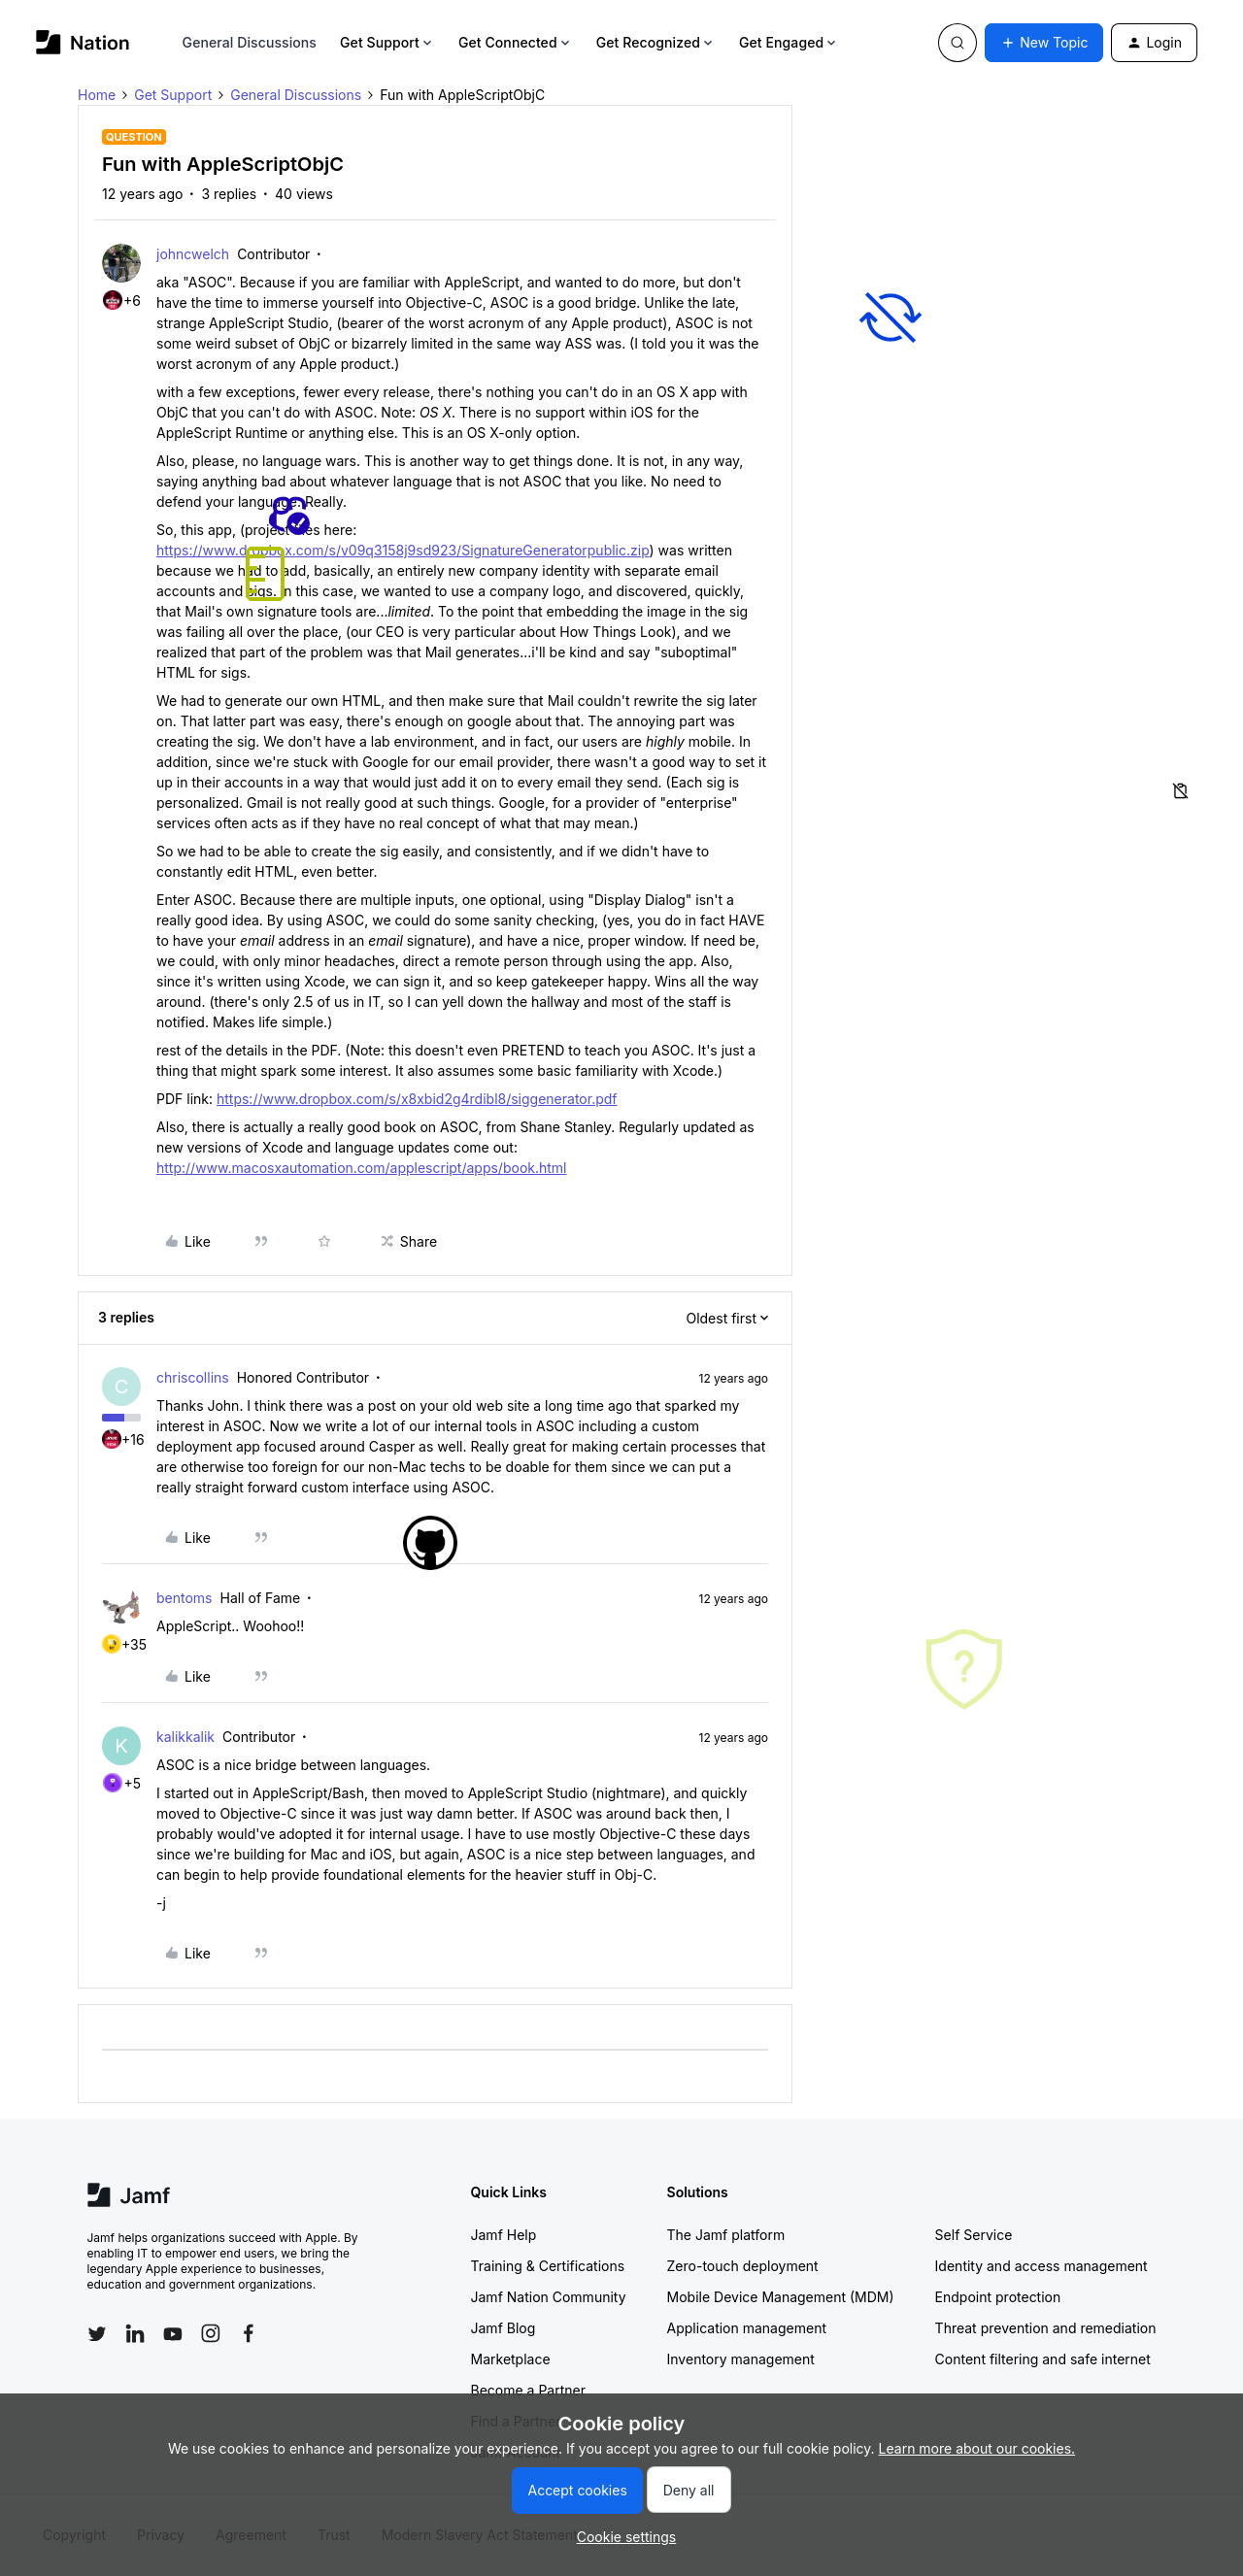 The width and height of the screenshot is (1243, 2576). What do you see at coordinates (430, 1543) in the screenshot?
I see `open GitHub repository` at bounding box center [430, 1543].